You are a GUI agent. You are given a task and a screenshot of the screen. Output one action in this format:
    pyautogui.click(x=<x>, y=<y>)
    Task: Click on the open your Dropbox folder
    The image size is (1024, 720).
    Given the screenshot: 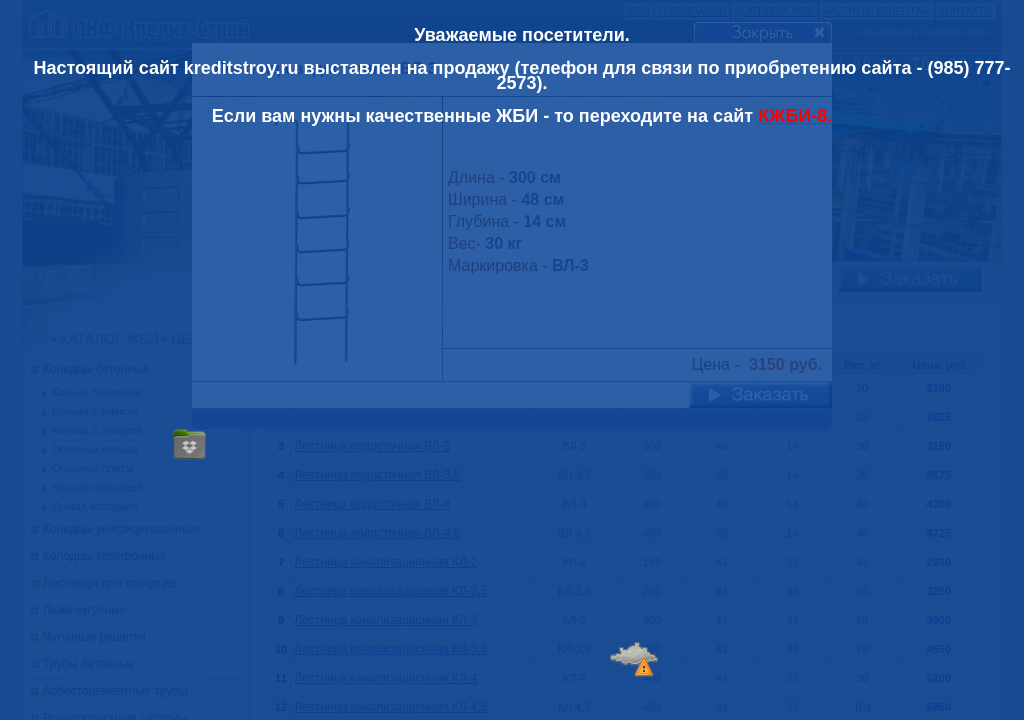 What is the action you would take?
    pyautogui.click(x=189, y=443)
    